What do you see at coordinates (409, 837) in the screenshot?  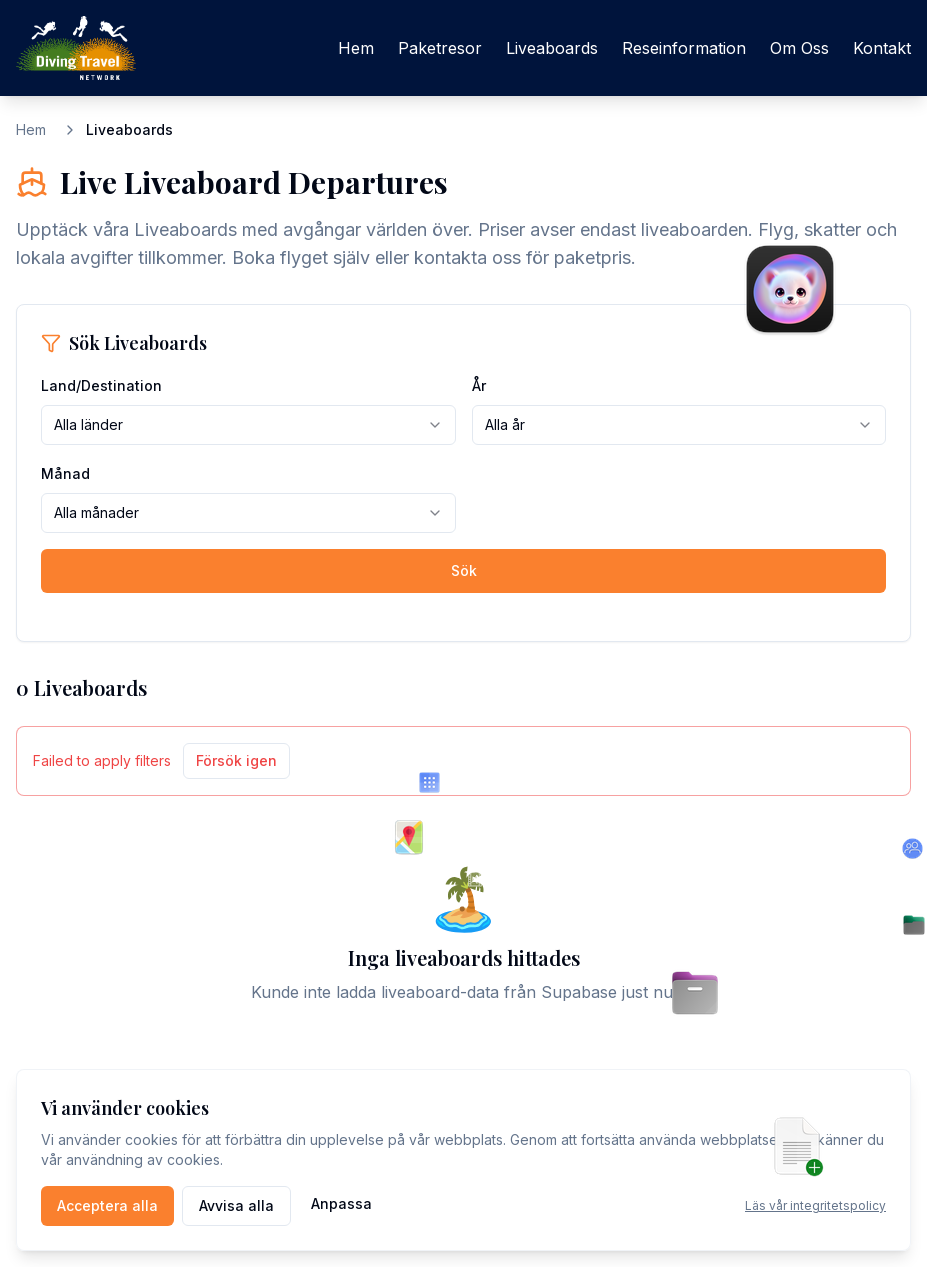 I see `a google earth kml file containing location data` at bounding box center [409, 837].